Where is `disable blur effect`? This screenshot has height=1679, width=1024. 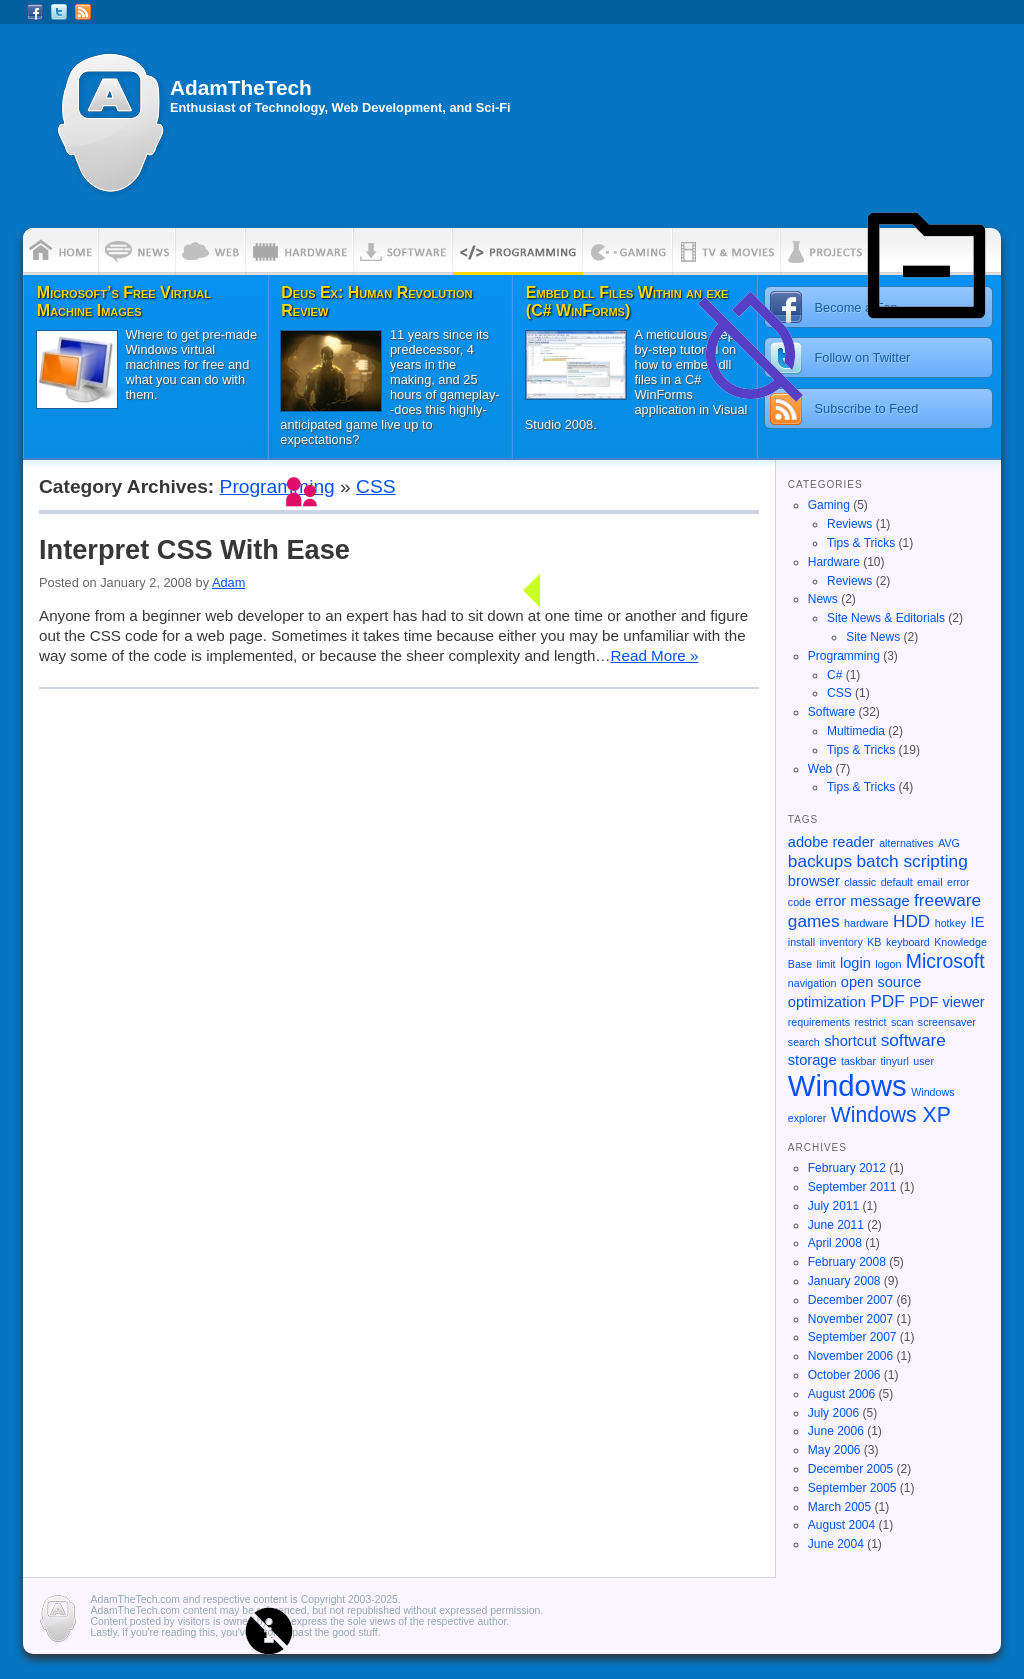 disable blur effect is located at coordinates (750, 349).